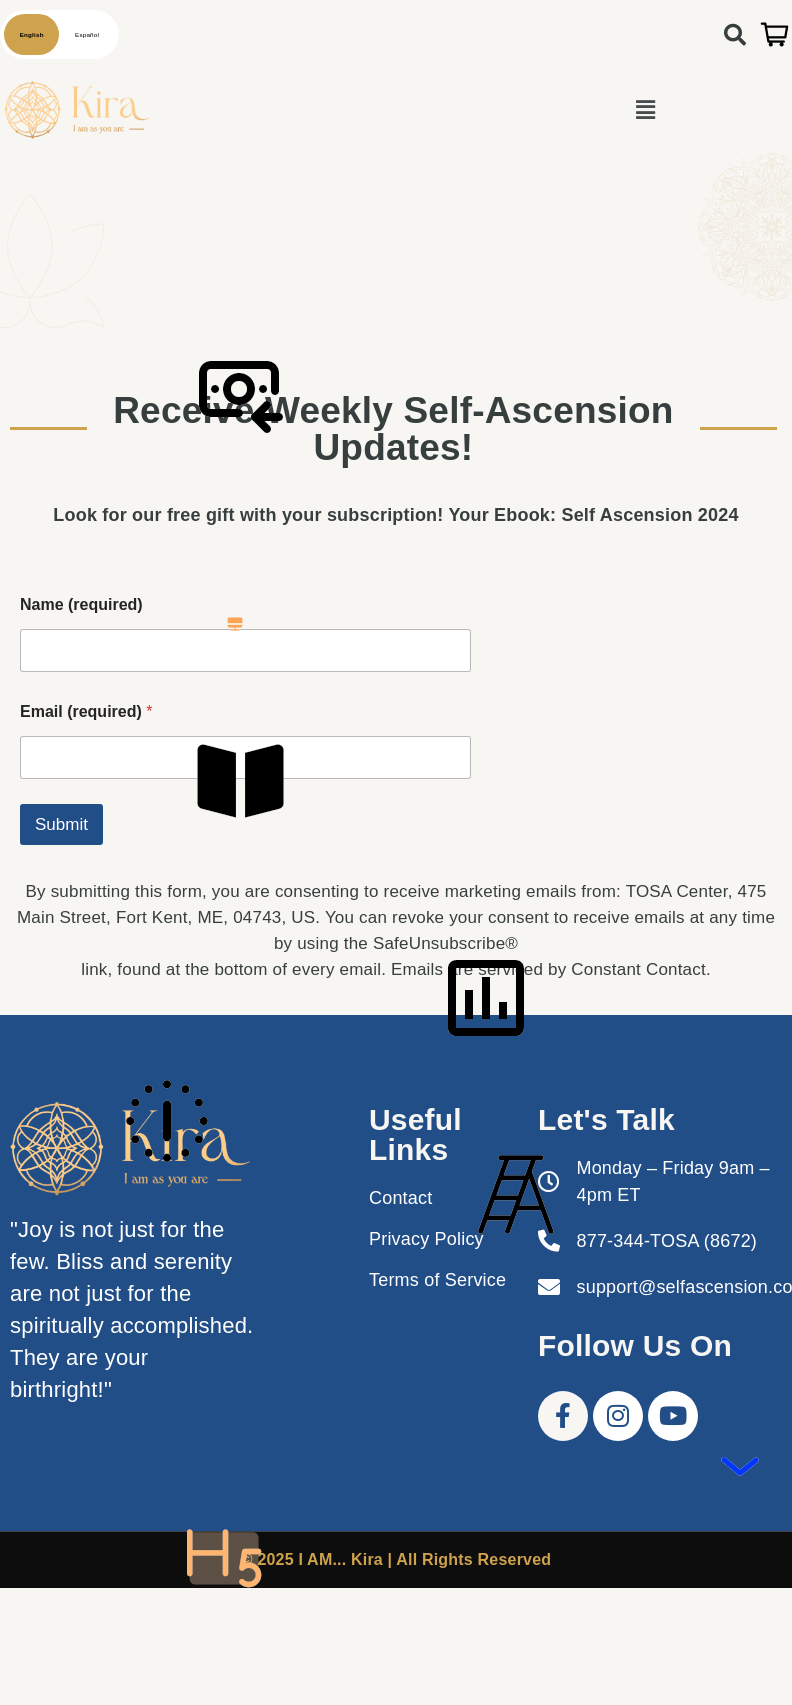 The image size is (792, 1705). I want to click on view additional information or details, so click(167, 1121).